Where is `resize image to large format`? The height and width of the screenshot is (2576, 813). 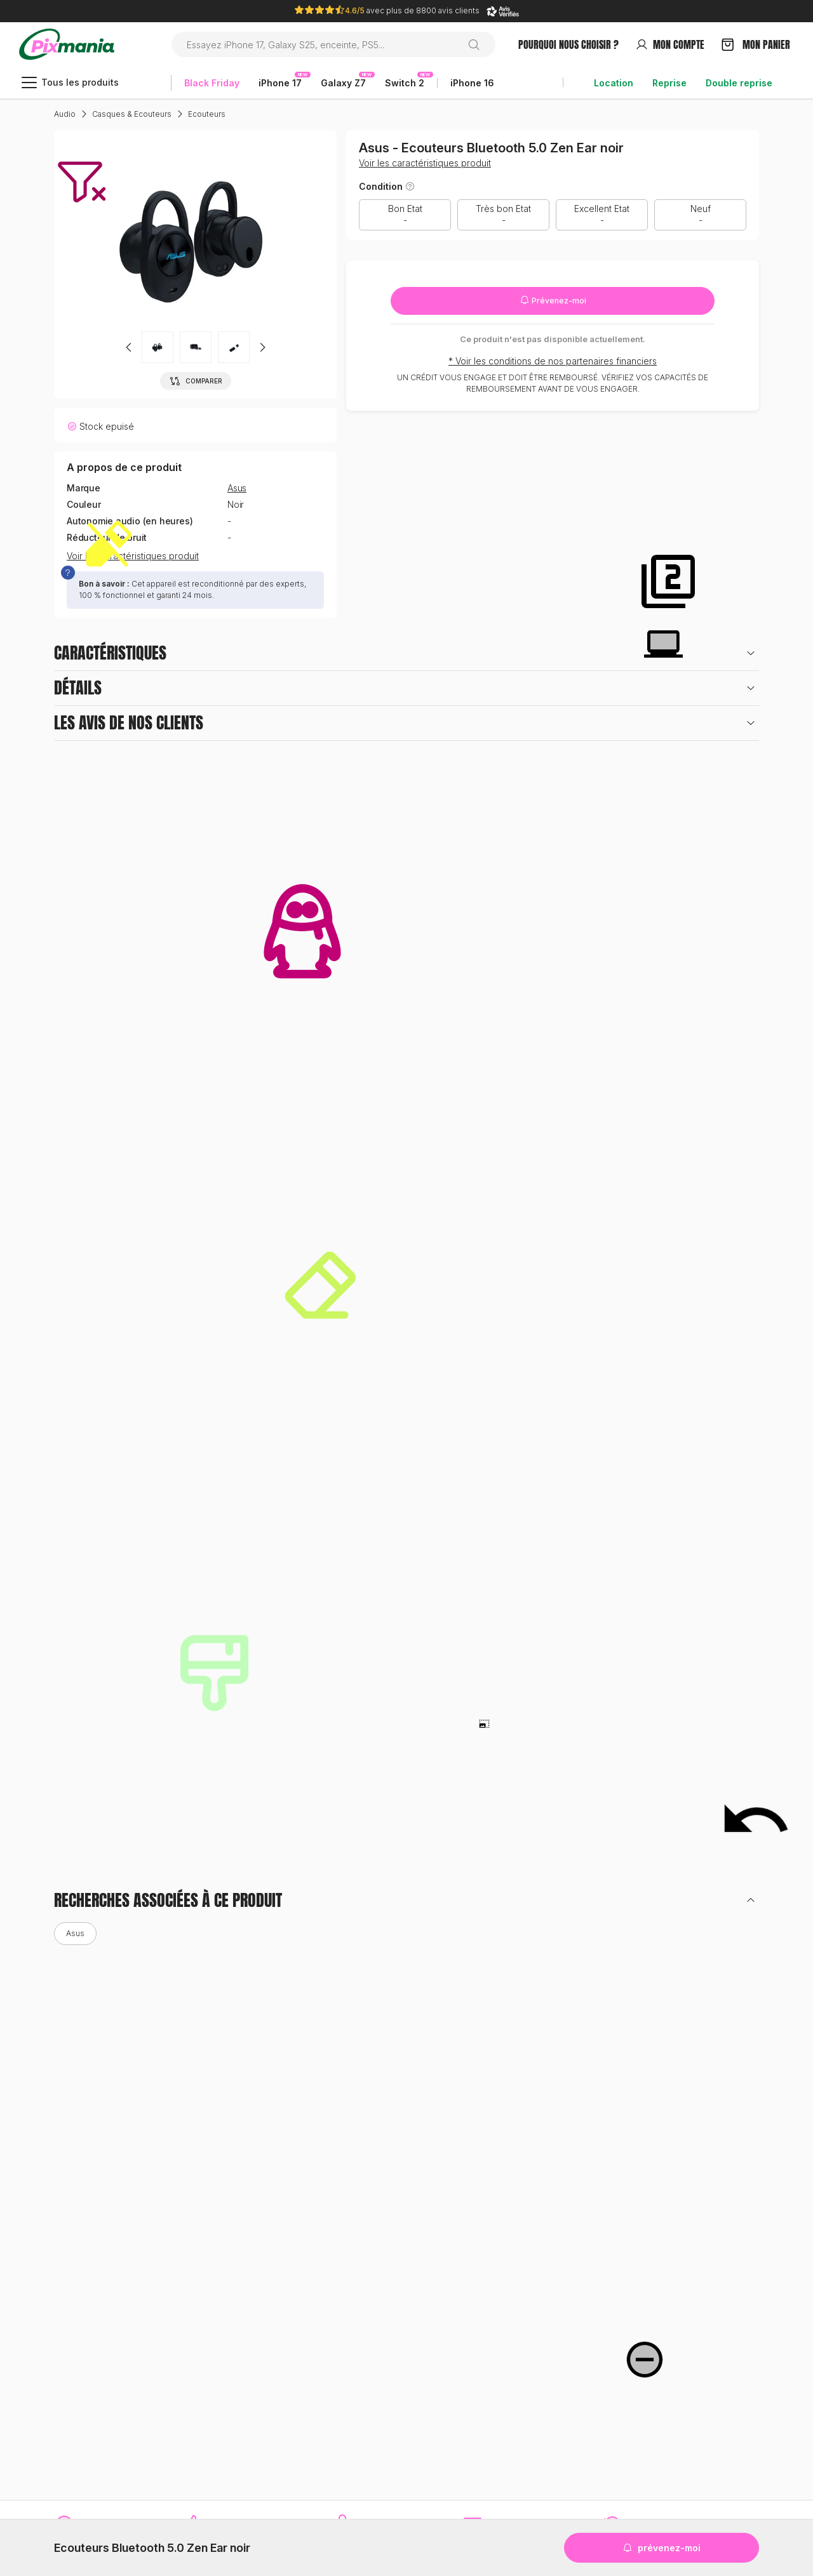 resize image to large format is located at coordinates (484, 1723).